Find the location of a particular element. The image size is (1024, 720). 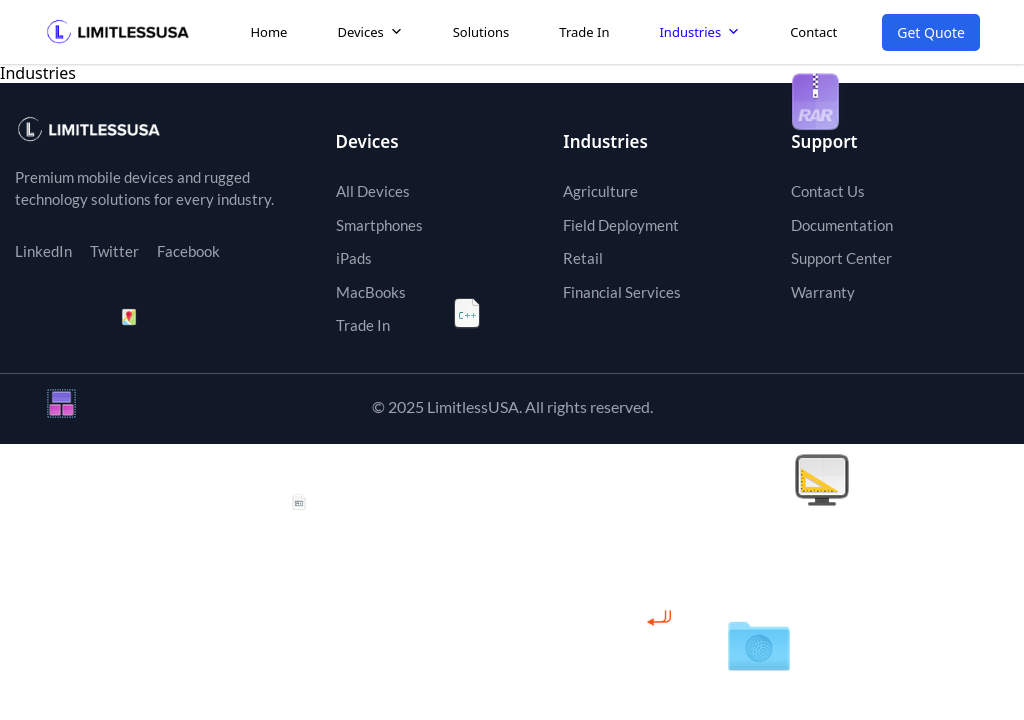

access display settings and screen configuration is located at coordinates (822, 480).